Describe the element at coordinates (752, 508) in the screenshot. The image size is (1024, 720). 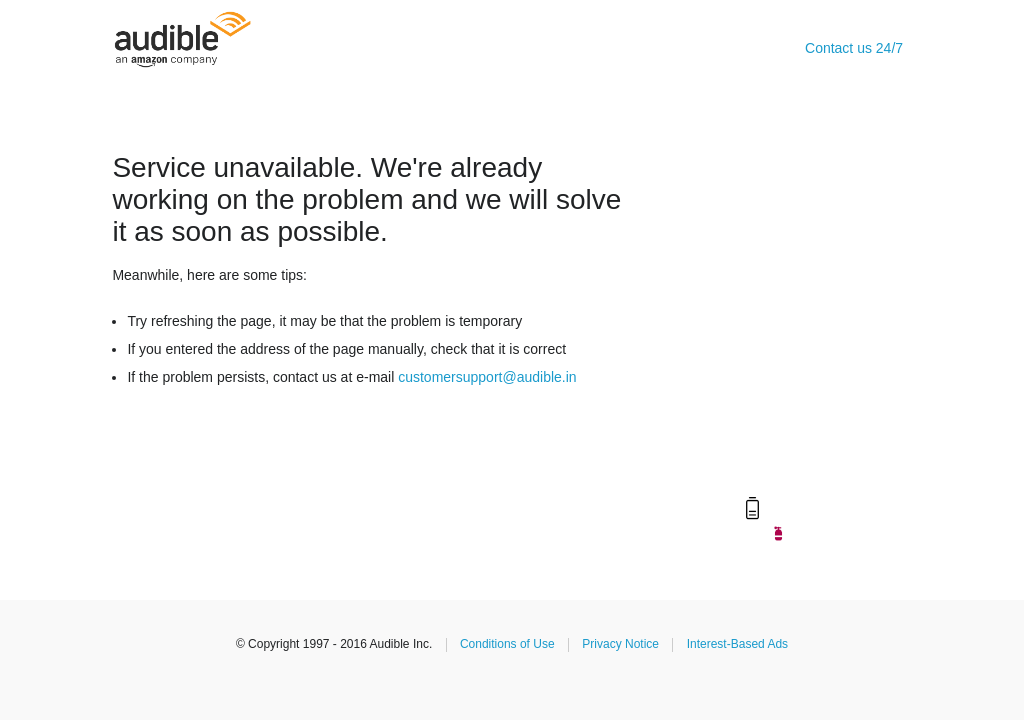
I see `indicates medium battery level` at that location.